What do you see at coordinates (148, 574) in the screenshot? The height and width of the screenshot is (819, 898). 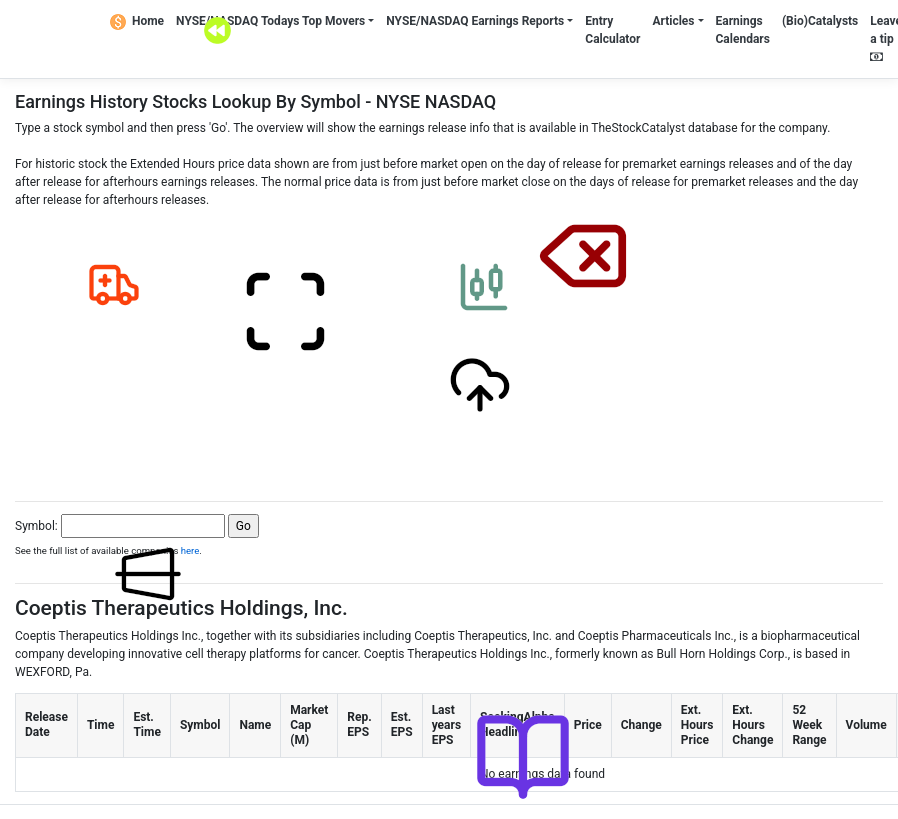 I see `adjust perspective or viewing angle` at bounding box center [148, 574].